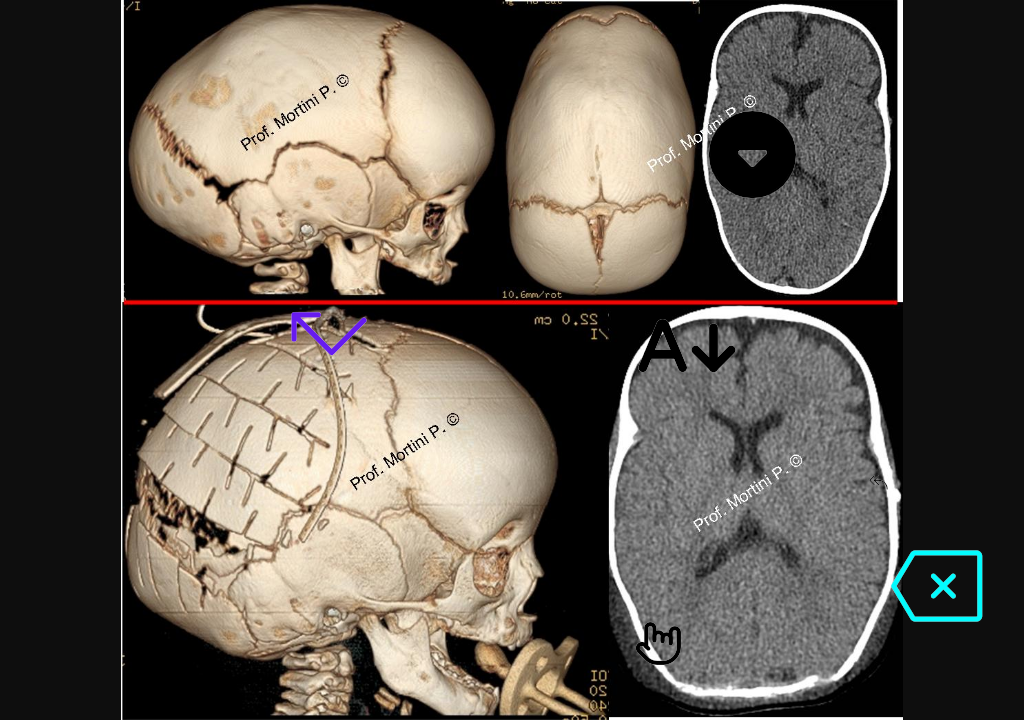 Image resolution: width=1024 pixels, height=720 pixels. I want to click on rock on or metal hand gesture, so click(658, 642).